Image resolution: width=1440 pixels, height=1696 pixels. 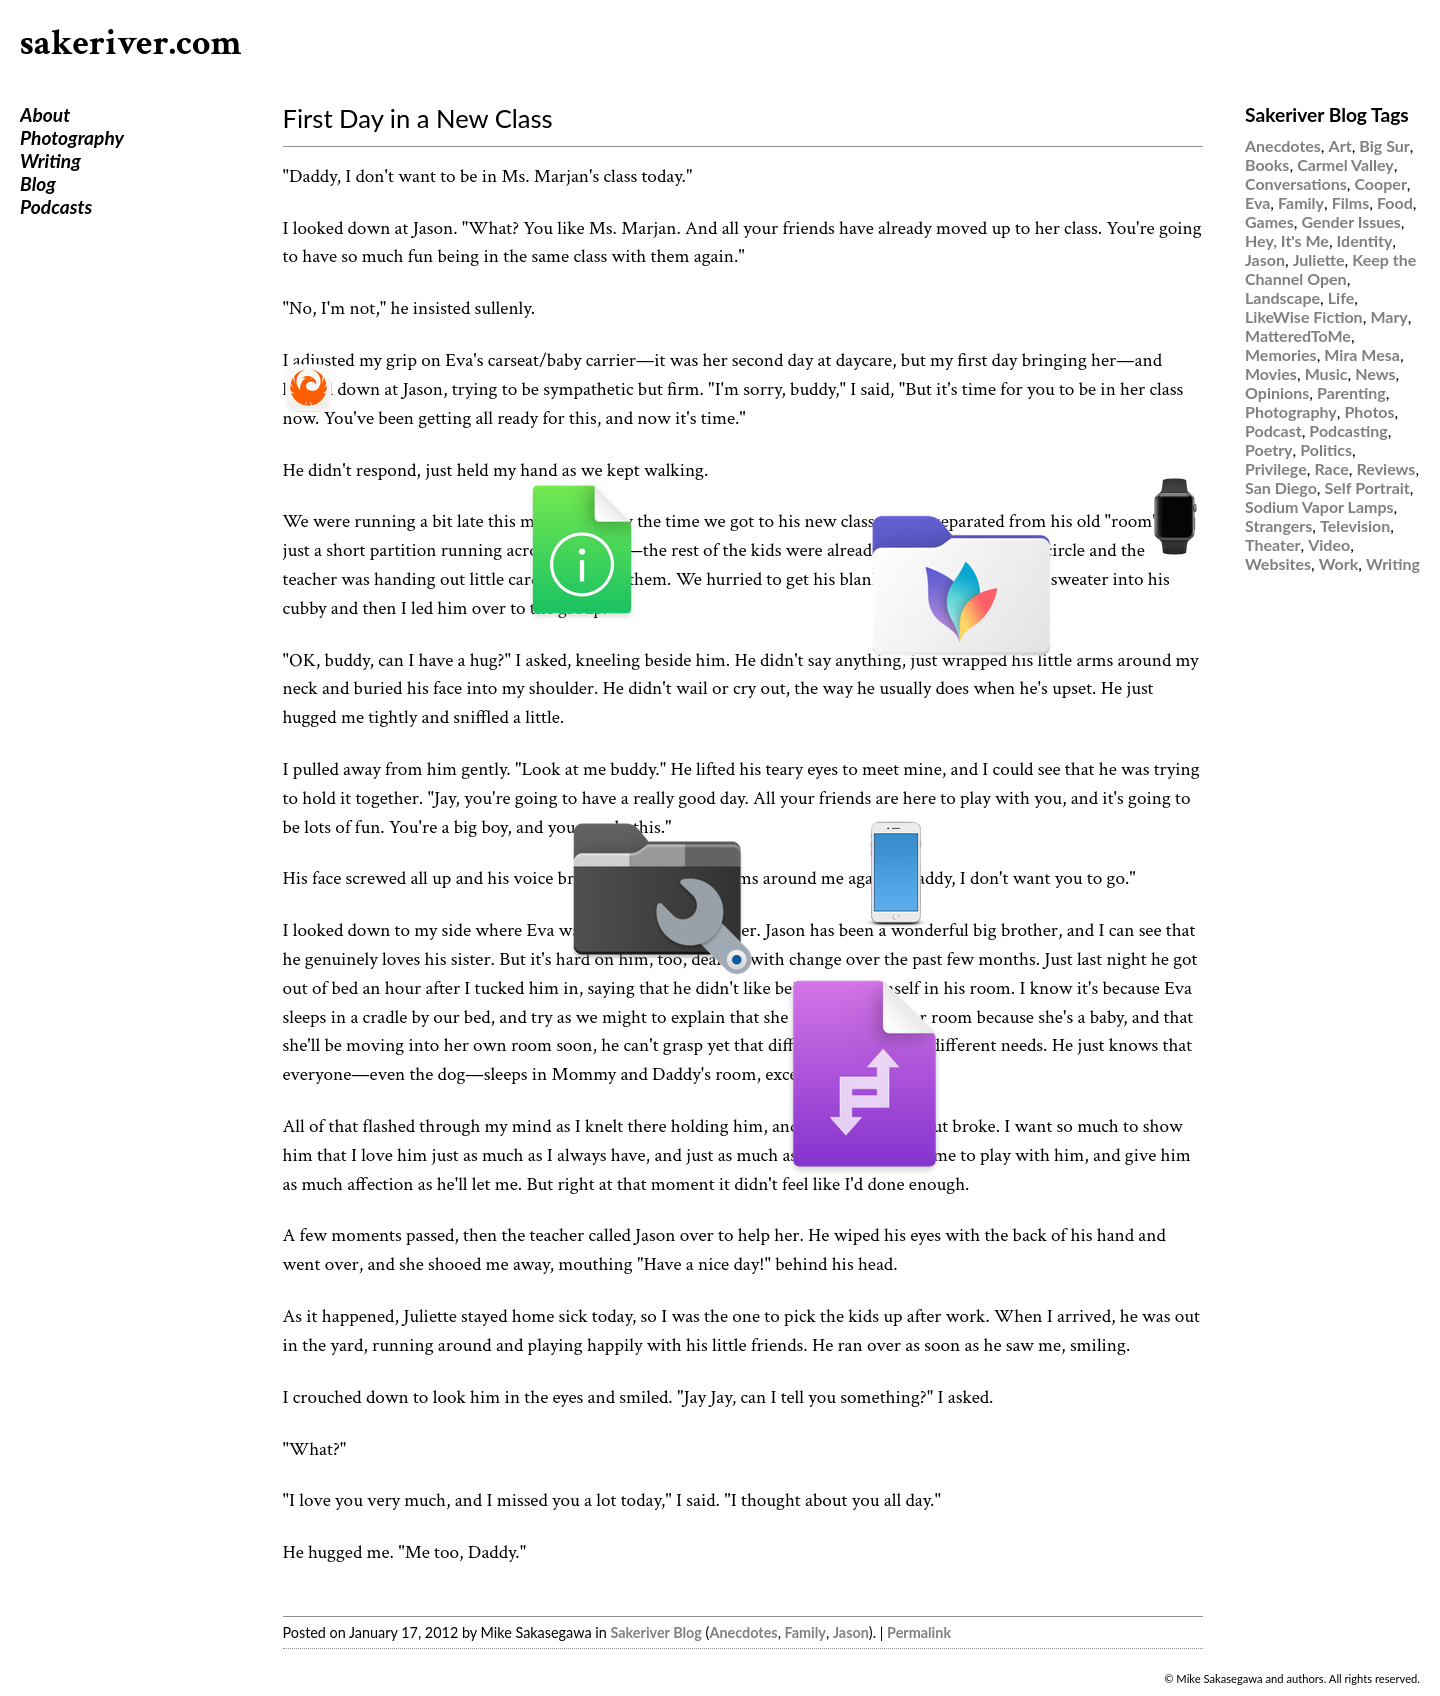 What do you see at coordinates (308, 387) in the screenshot?
I see `open betterbird email client` at bounding box center [308, 387].